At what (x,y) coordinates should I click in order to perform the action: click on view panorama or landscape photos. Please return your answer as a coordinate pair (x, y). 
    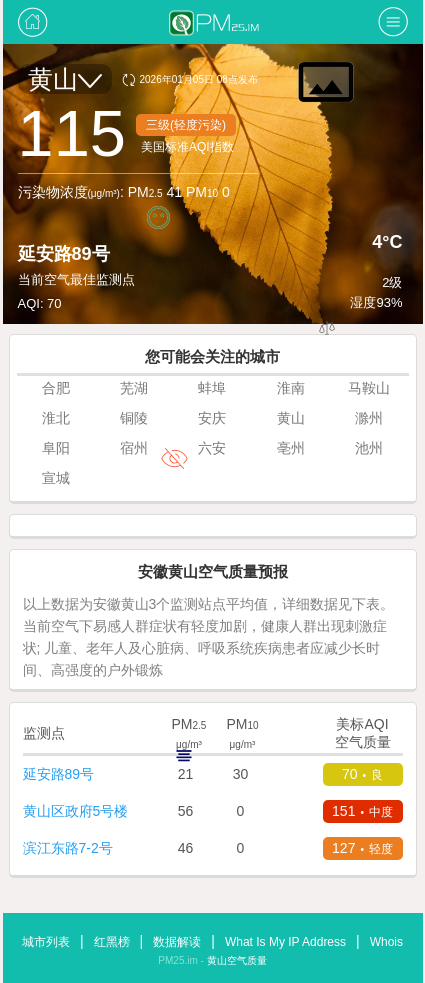
    Looking at the image, I should click on (326, 82).